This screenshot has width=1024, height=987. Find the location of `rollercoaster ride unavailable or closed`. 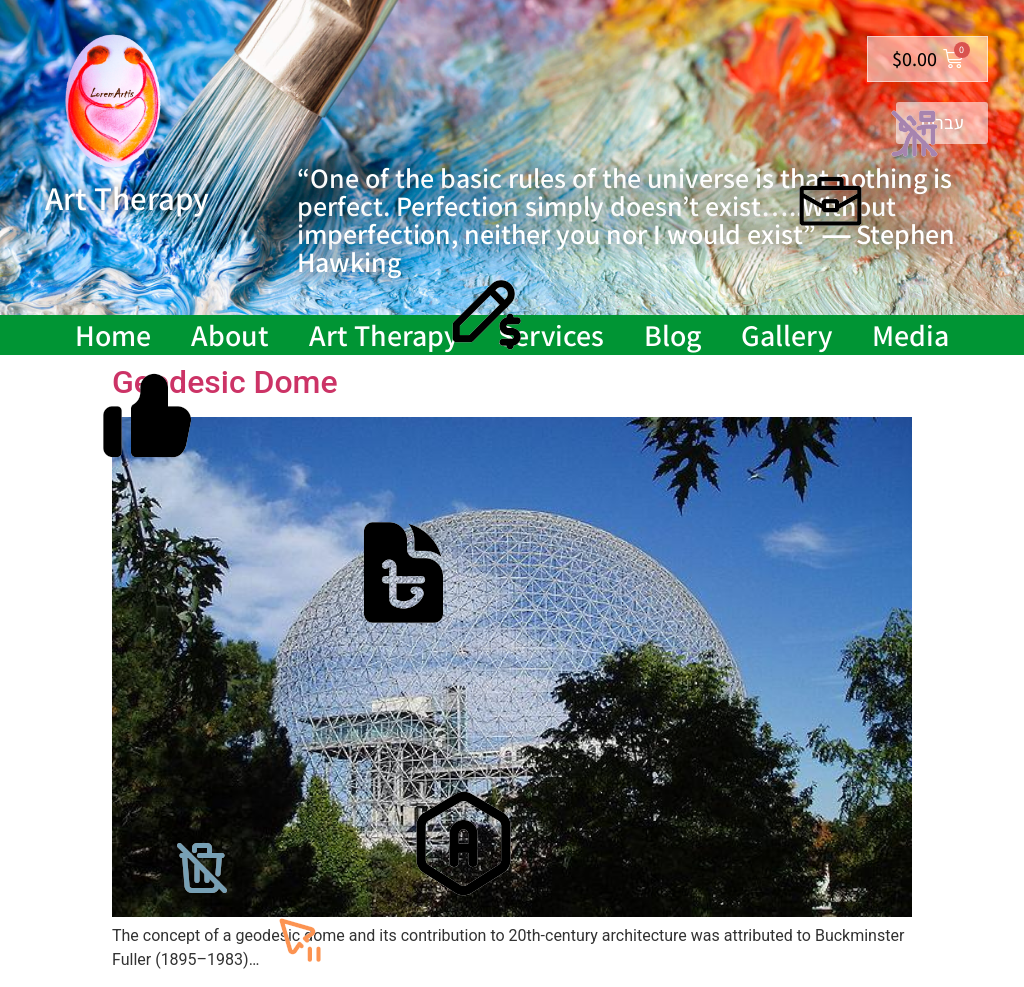

rollercoaster ride unavailable or closed is located at coordinates (914, 133).